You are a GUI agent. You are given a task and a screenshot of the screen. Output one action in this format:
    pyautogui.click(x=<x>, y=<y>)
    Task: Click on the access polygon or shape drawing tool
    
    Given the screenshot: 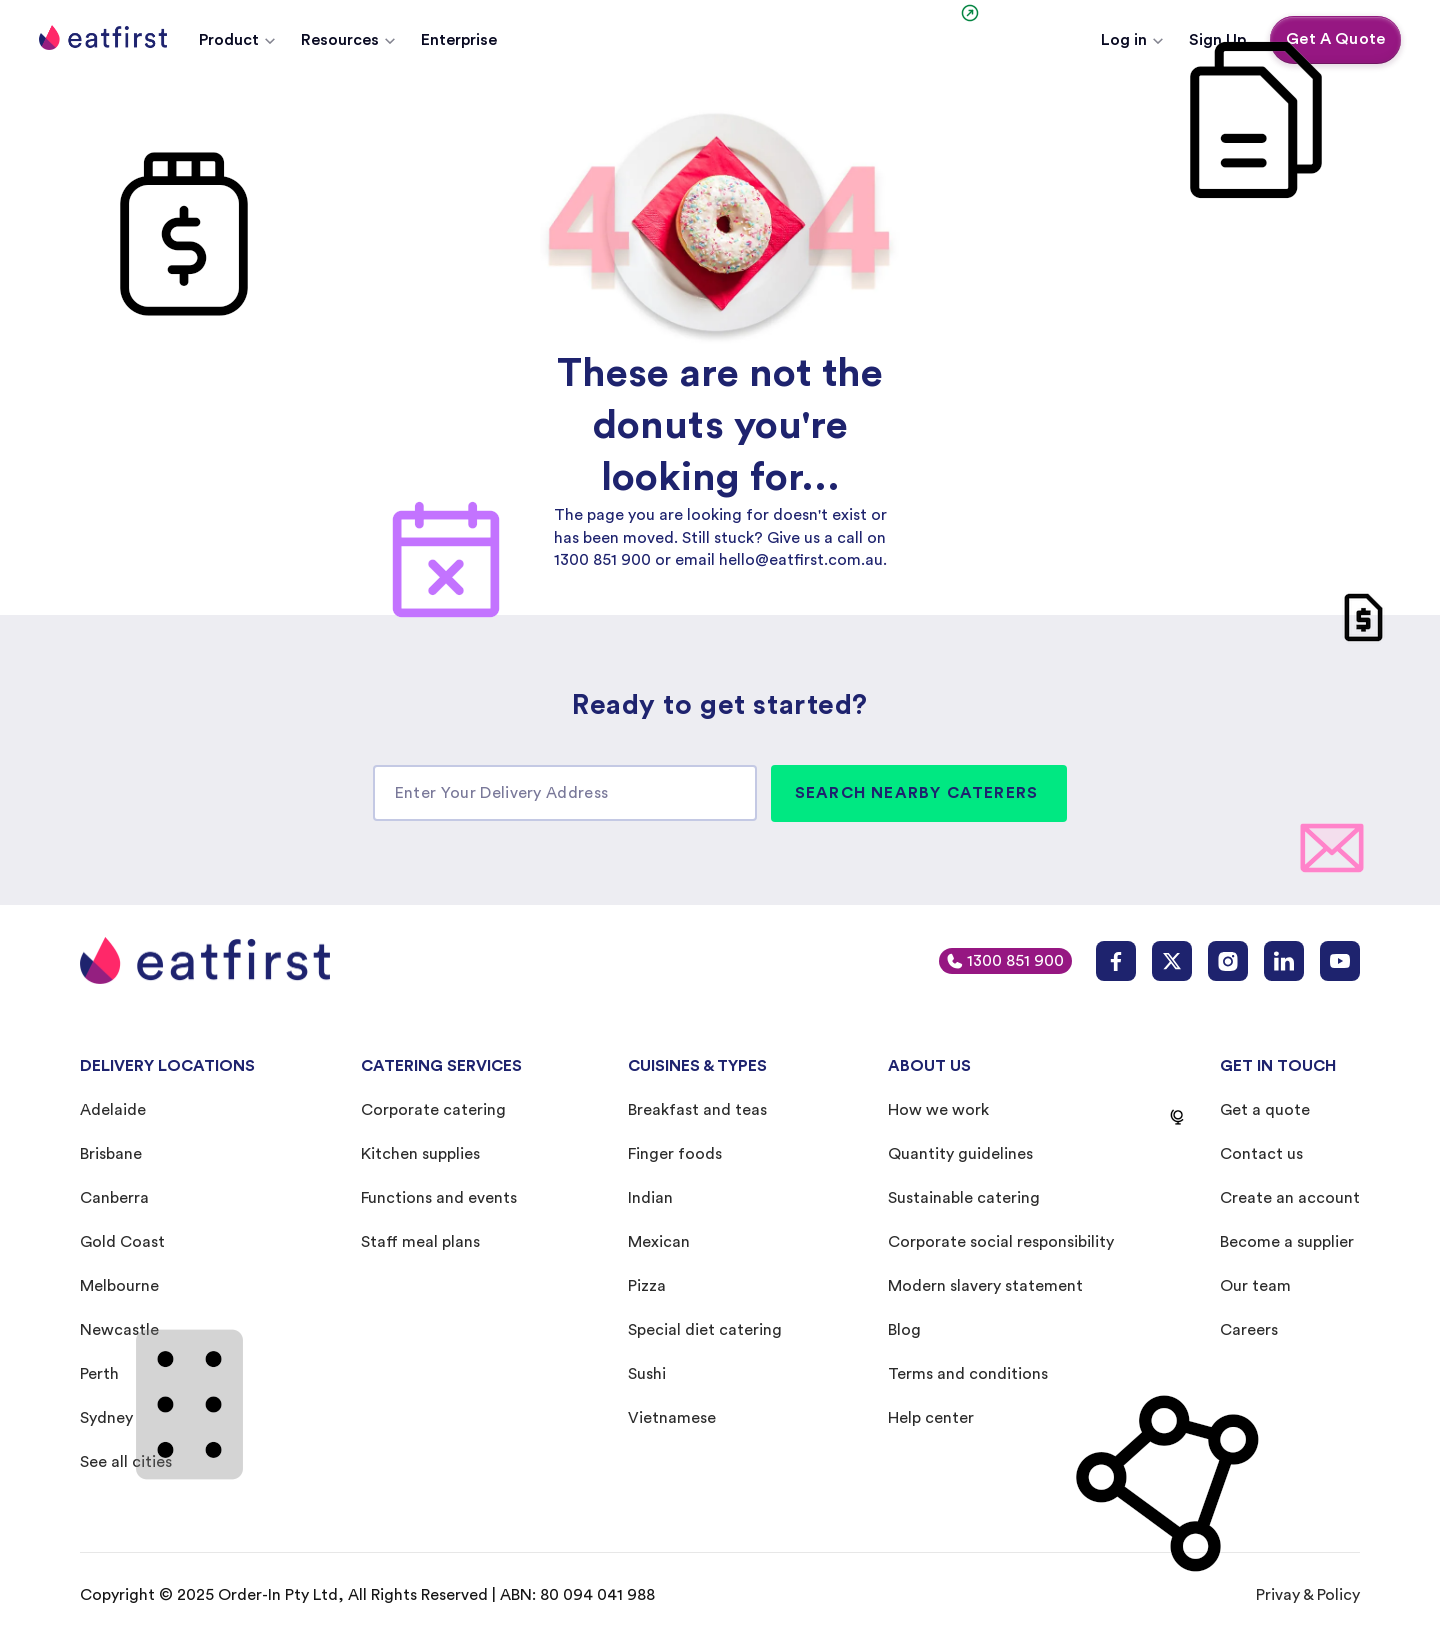 What is the action you would take?
    pyautogui.click(x=1170, y=1483)
    